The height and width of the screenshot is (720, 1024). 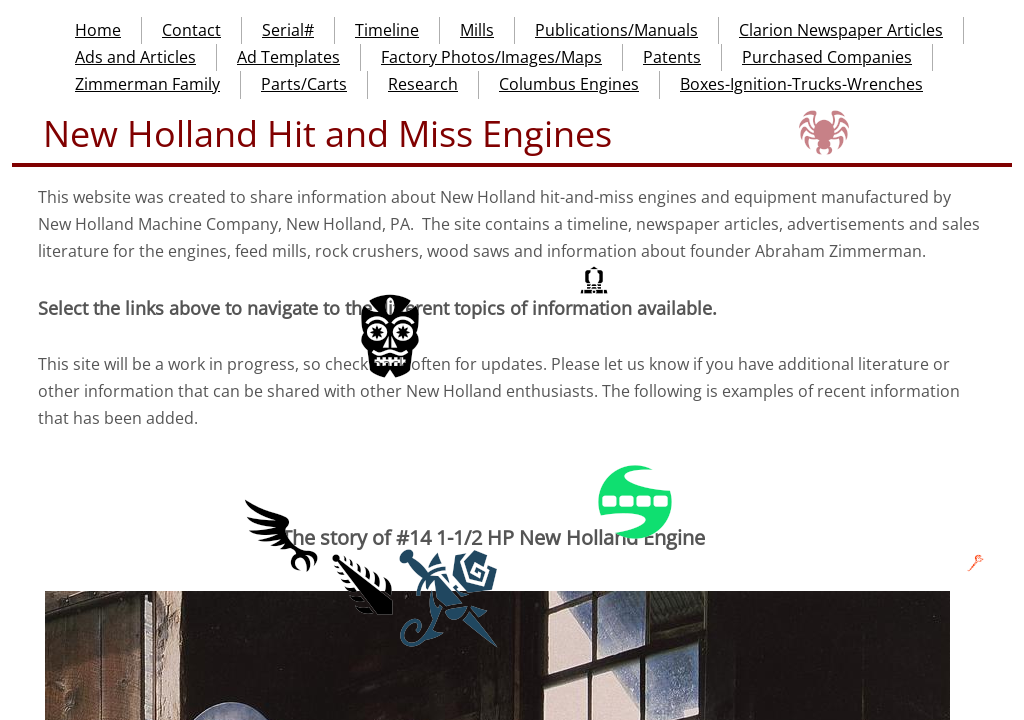 What do you see at coordinates (975, 563) in the screenshot?
I see `carnyx ancient war horn instrument icon` at bounding box center [975, 563].